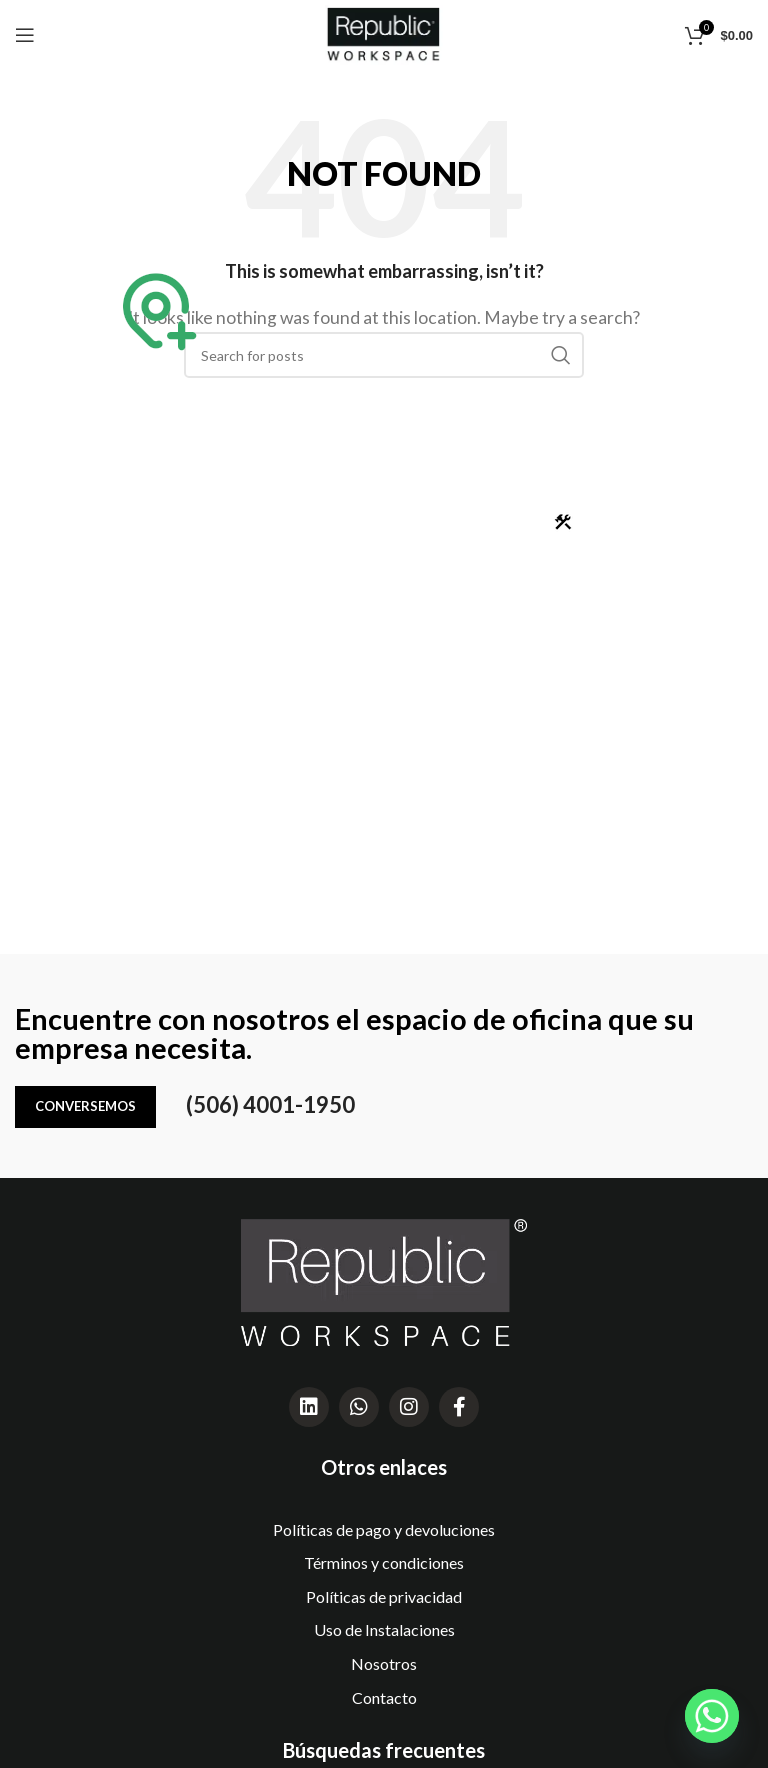 This screenshot has height=1768, width=768. What do you see at coordinates (563, 522) in the screenshot?
I see `access settings or tools` at bounding box center [563, 522].